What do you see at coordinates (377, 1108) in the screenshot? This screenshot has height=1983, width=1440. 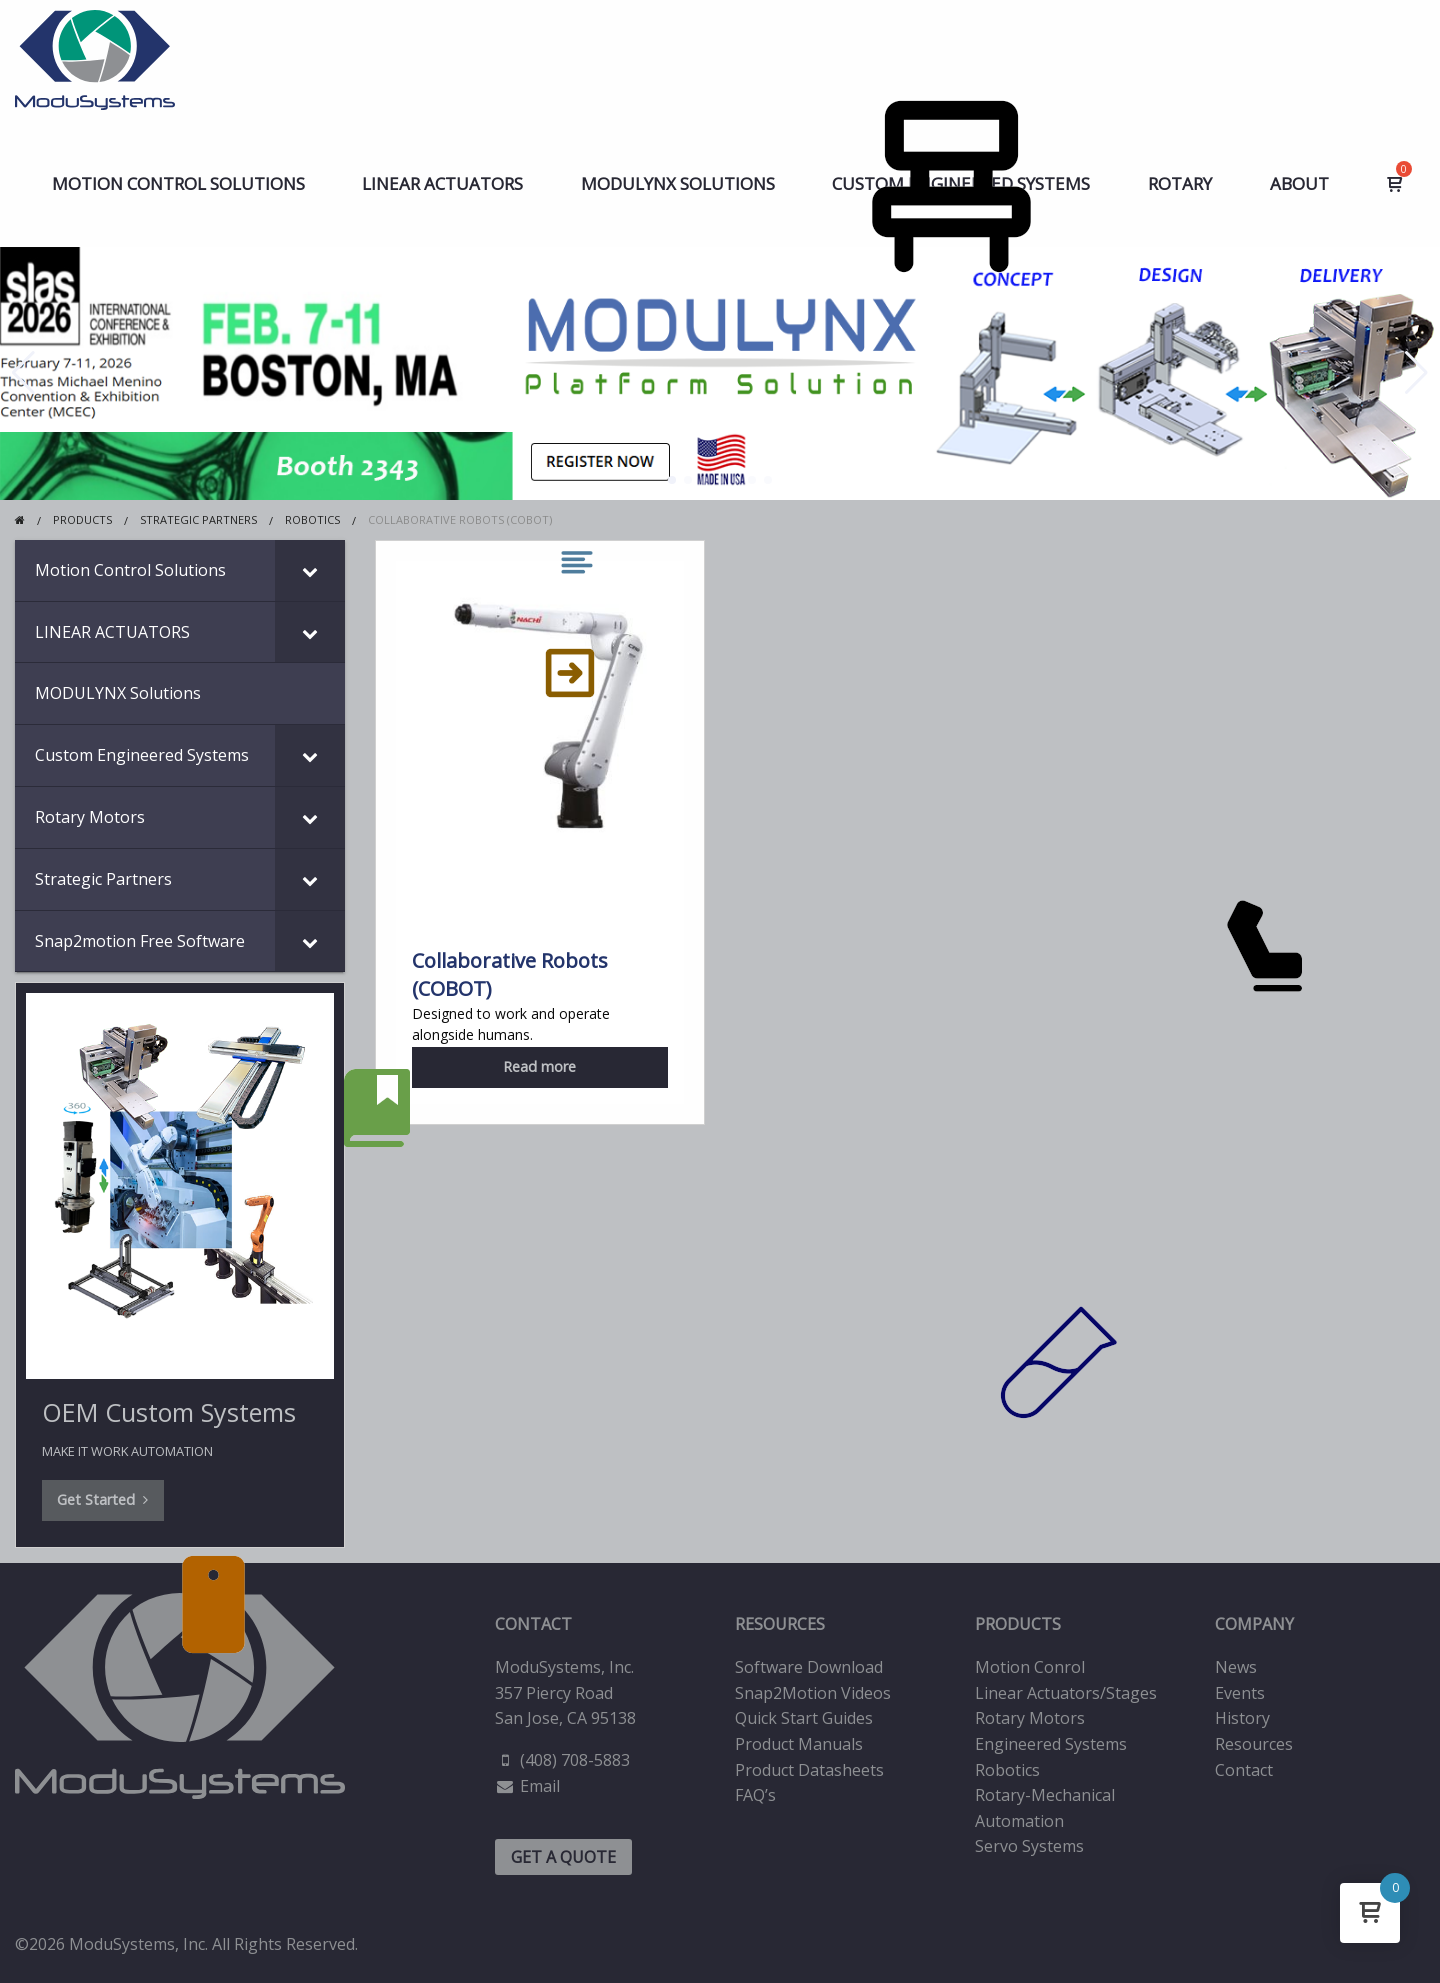 I see `access your bookmarked reading list` at bounding box center [377, 1108].